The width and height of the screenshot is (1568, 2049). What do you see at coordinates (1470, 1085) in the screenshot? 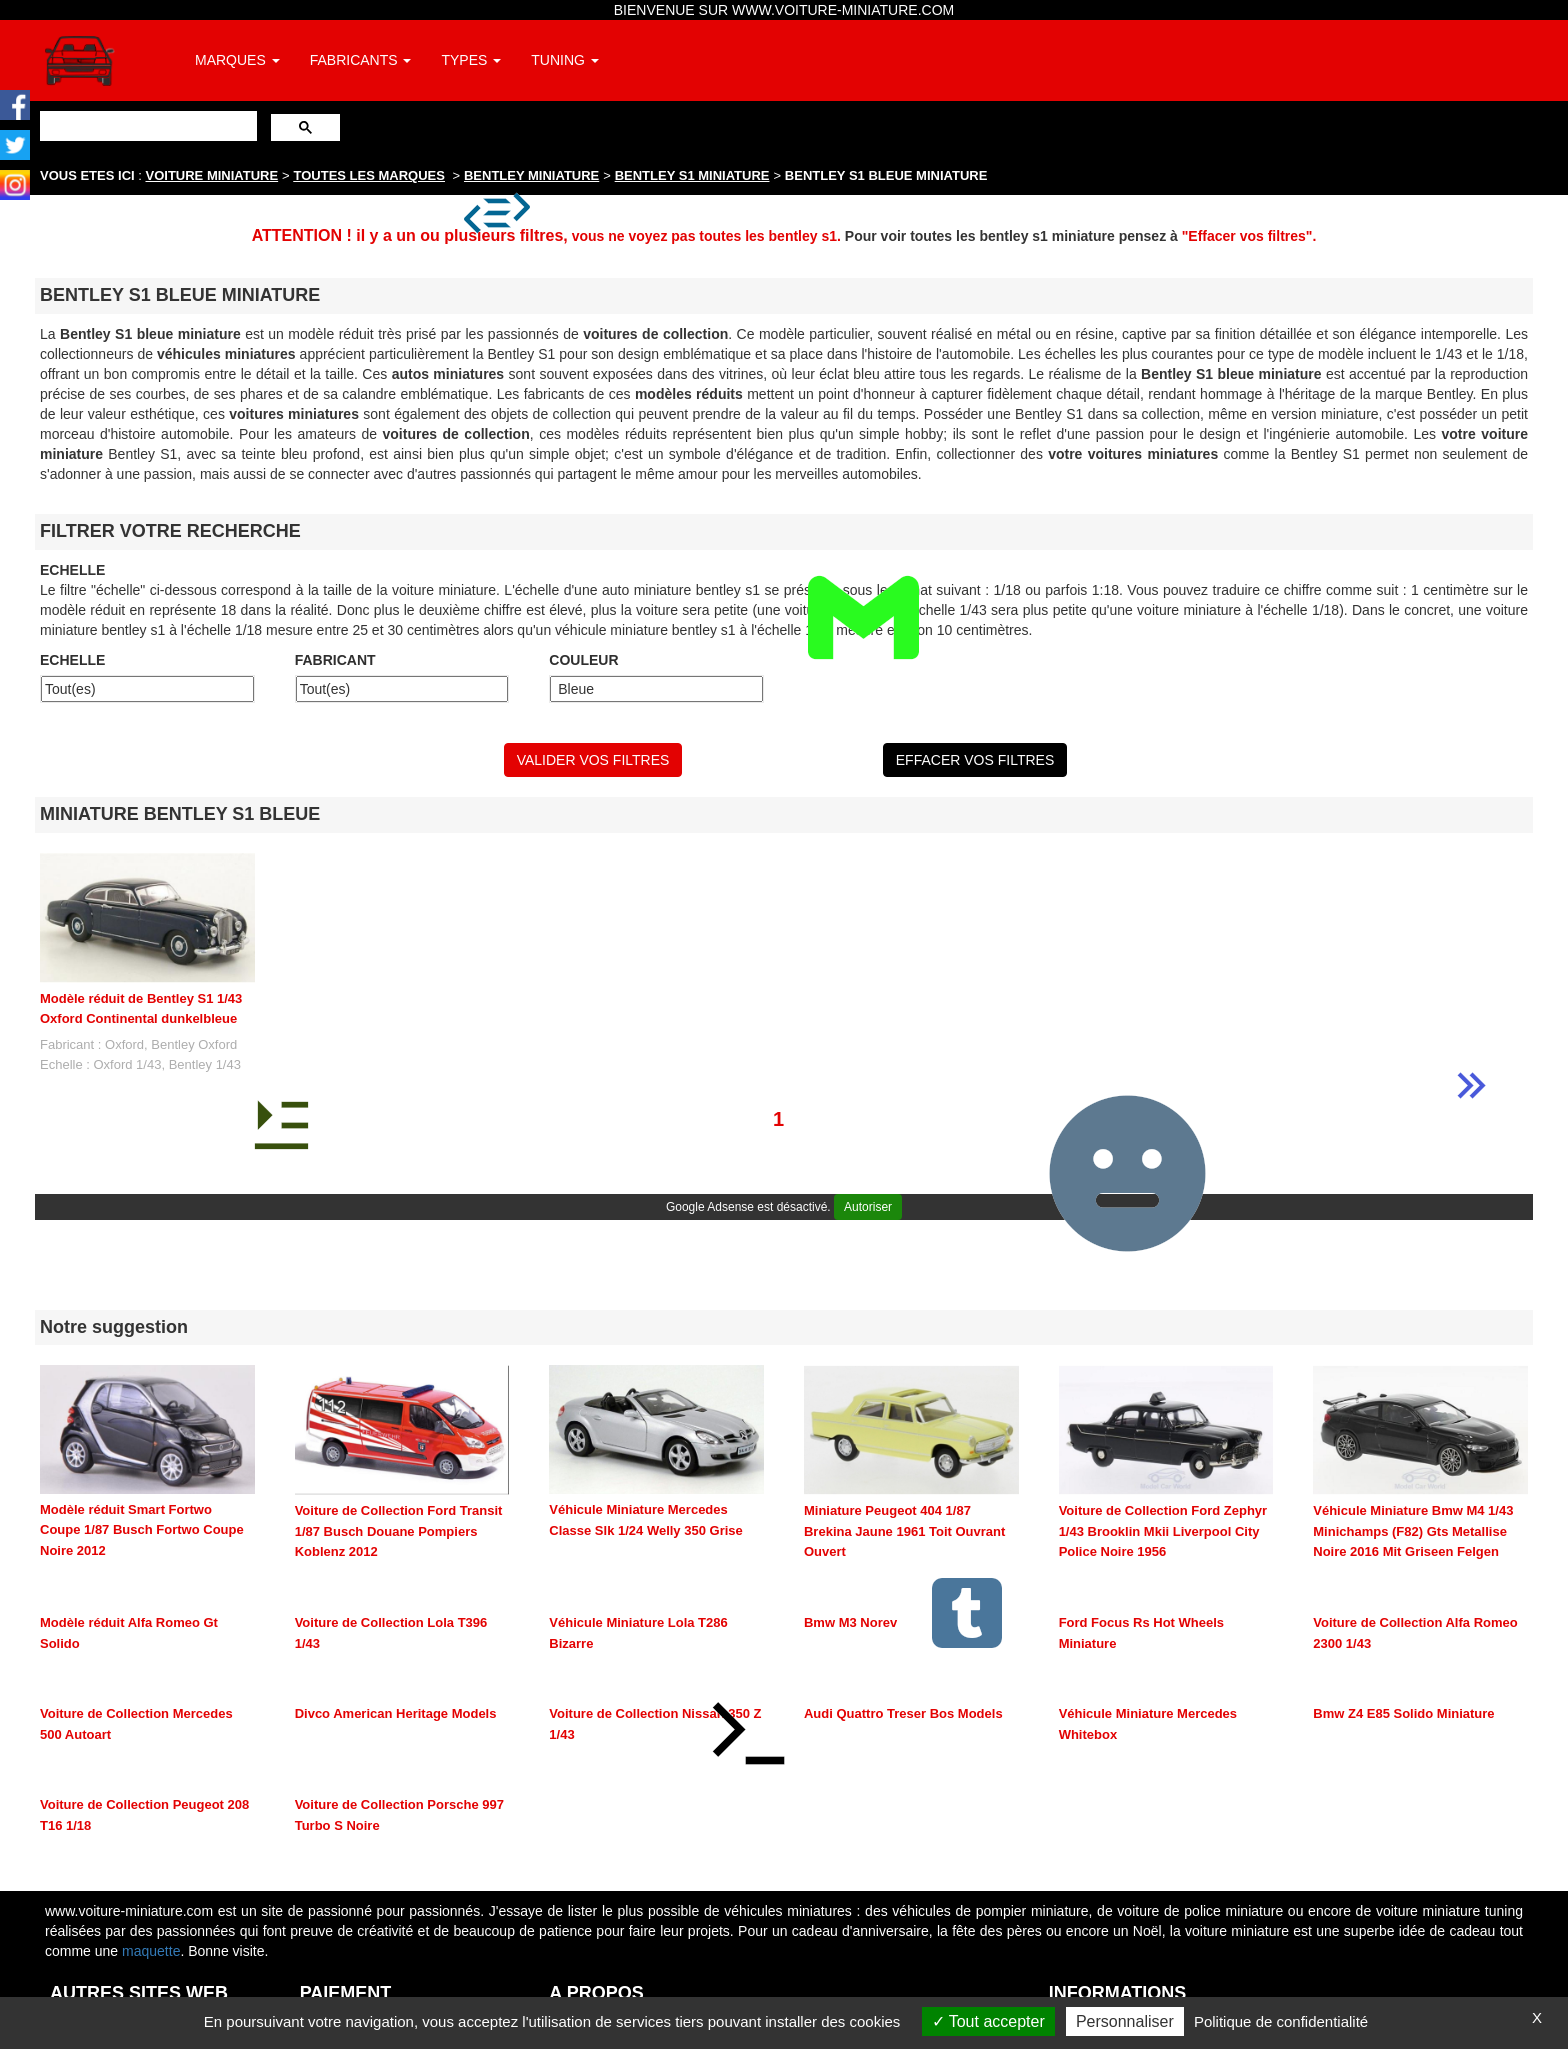
I see `skip forward or advance to next item` at bounding box center [1470, 1085].